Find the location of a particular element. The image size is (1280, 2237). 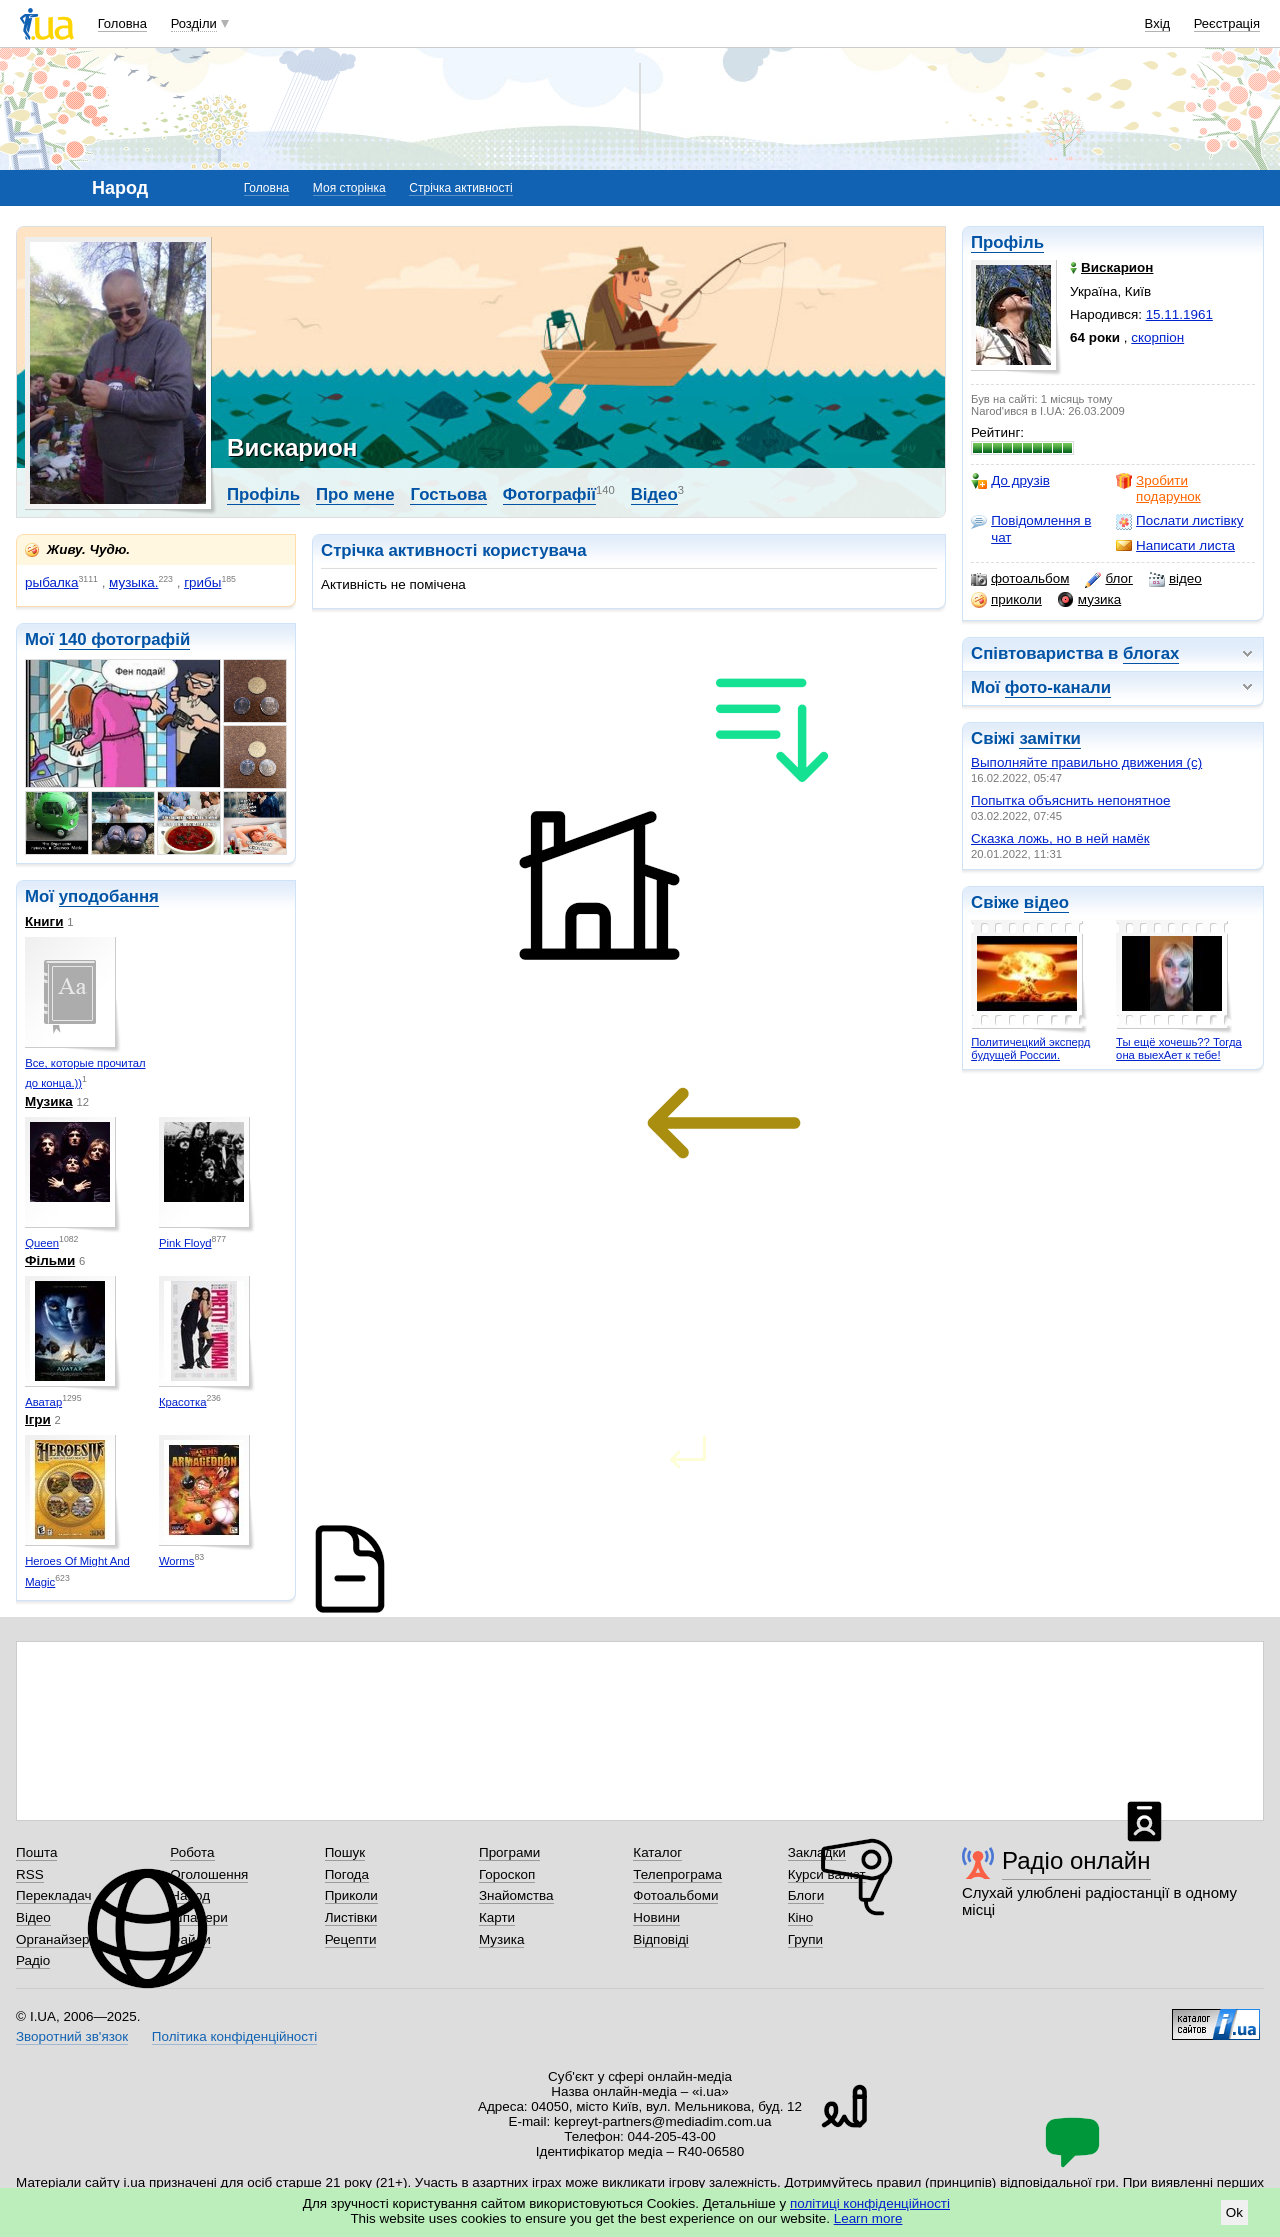

sign a document or form is located at coordinates (845, 2108).